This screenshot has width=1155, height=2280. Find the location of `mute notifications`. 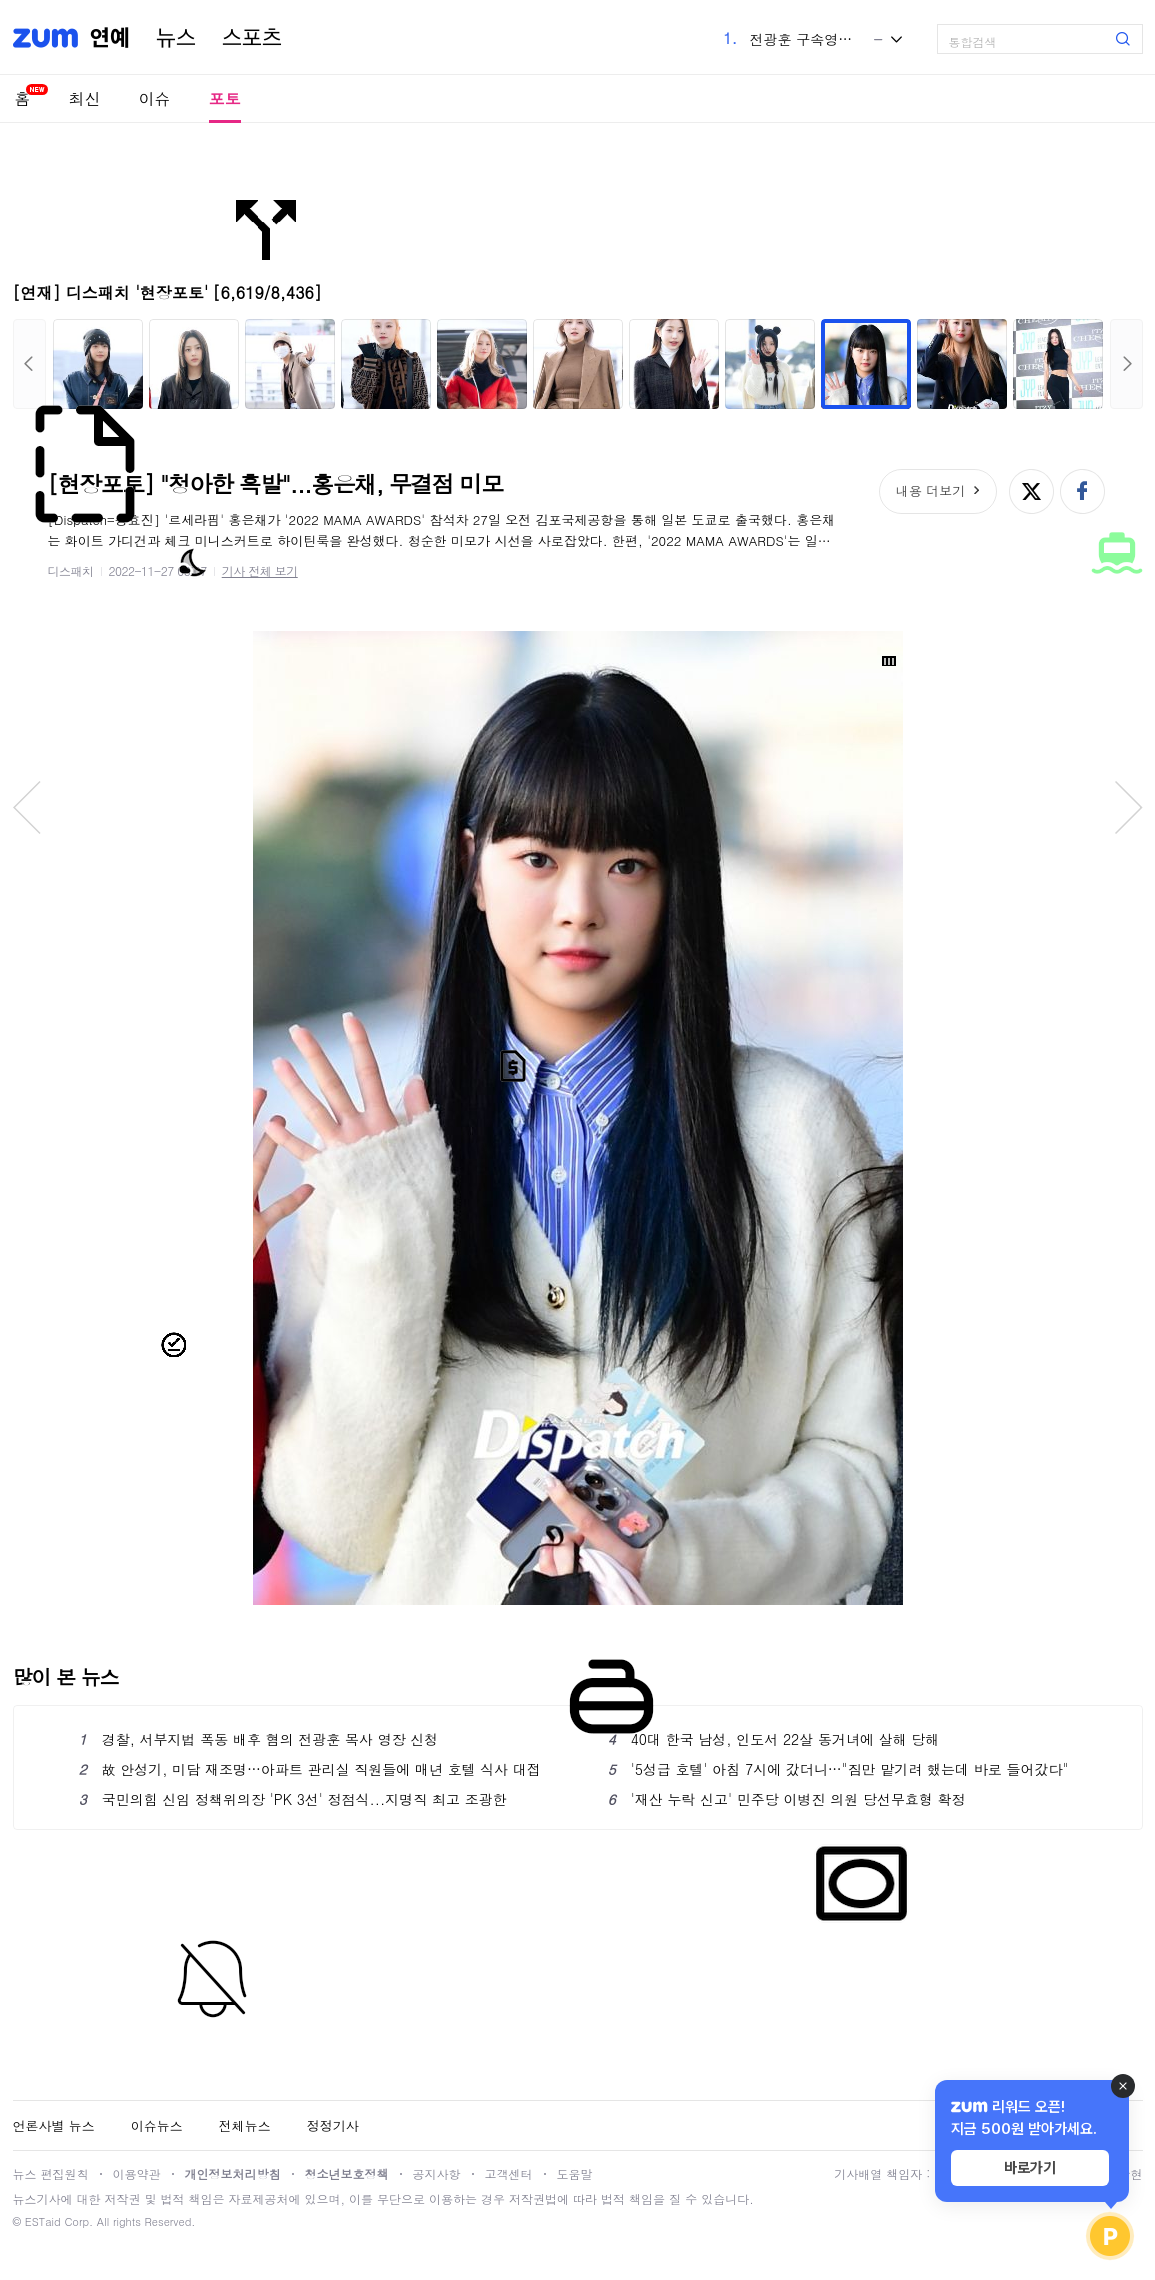

mute notifications is located at coordinates (213, 1979).